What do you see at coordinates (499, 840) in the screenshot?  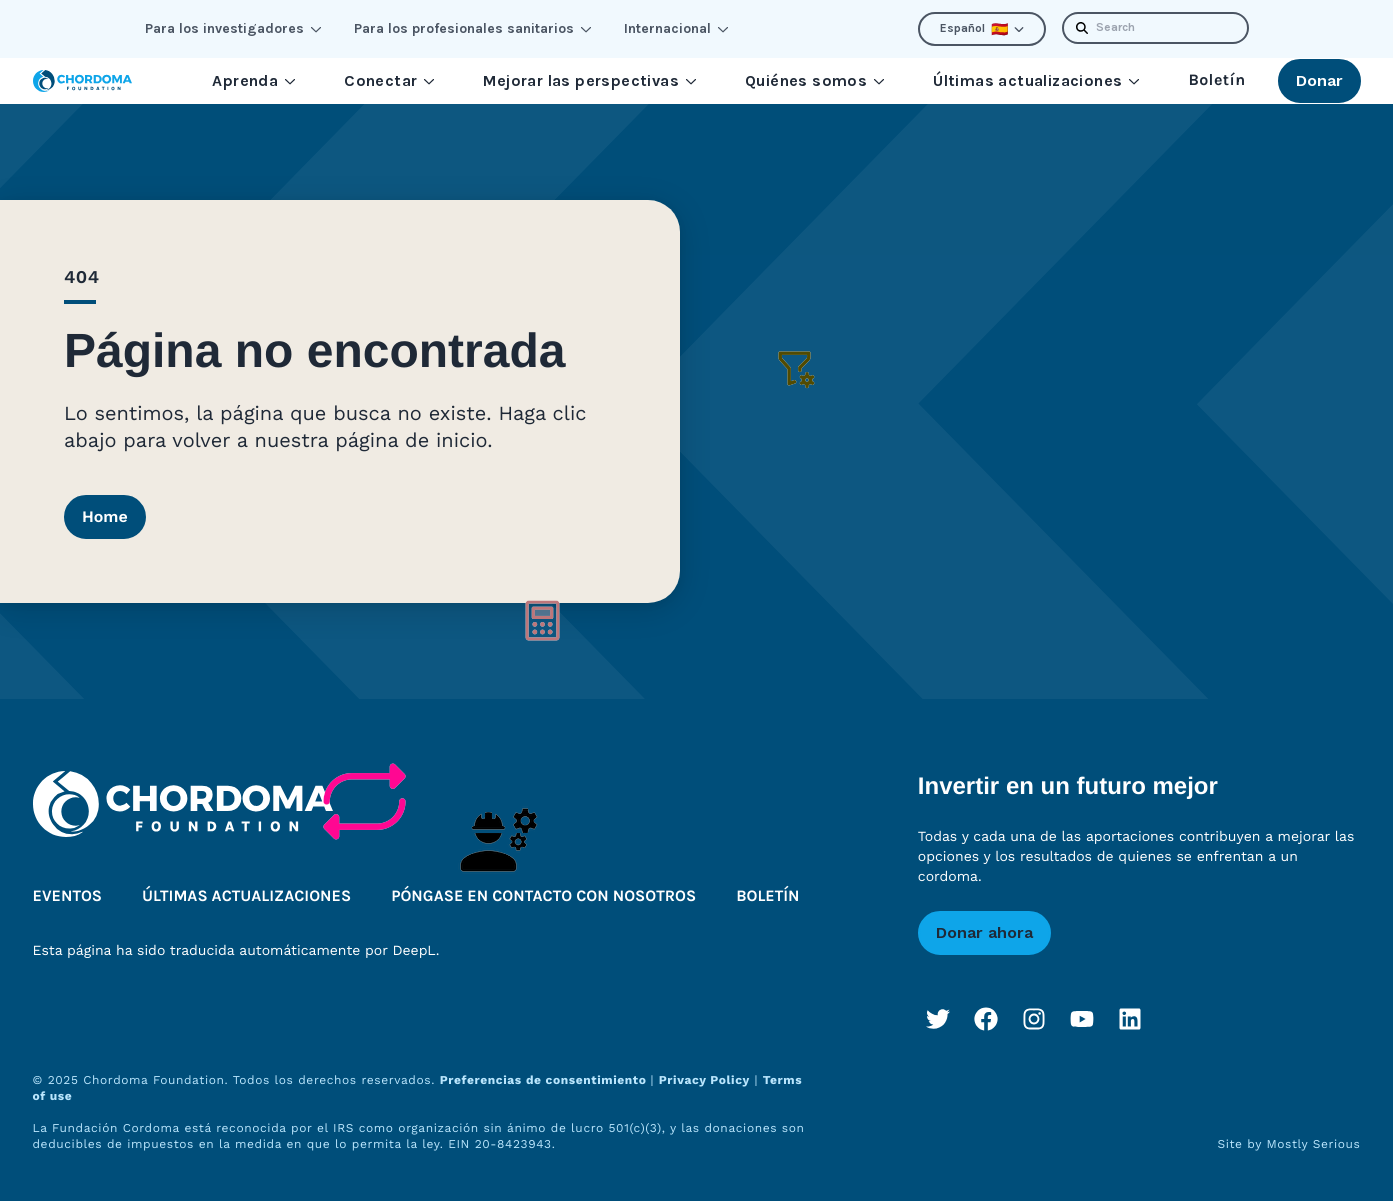 I see `access engineering or technical settings` at bounding box center [499, 840].